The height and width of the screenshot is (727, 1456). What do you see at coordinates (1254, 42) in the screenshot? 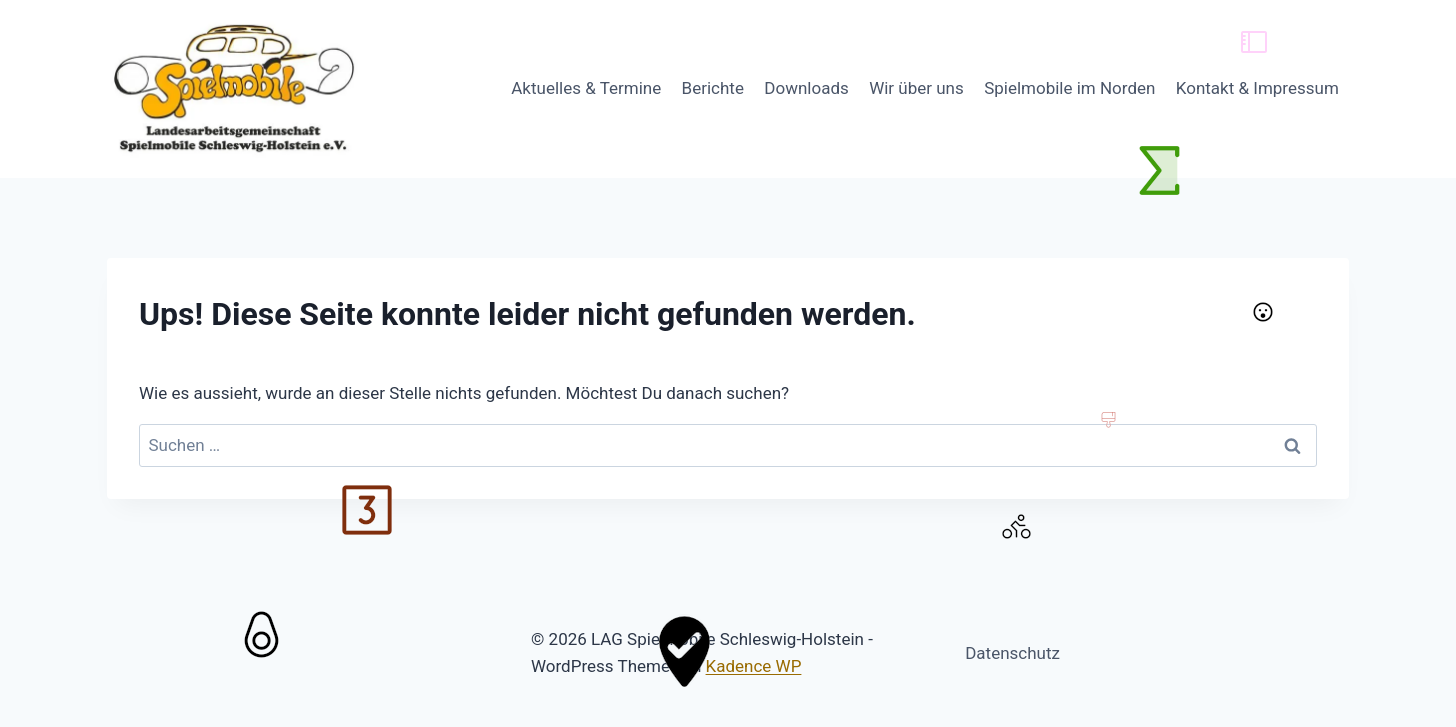
I see `toggle the sidebar panel` at bounding box center [1254, 42].